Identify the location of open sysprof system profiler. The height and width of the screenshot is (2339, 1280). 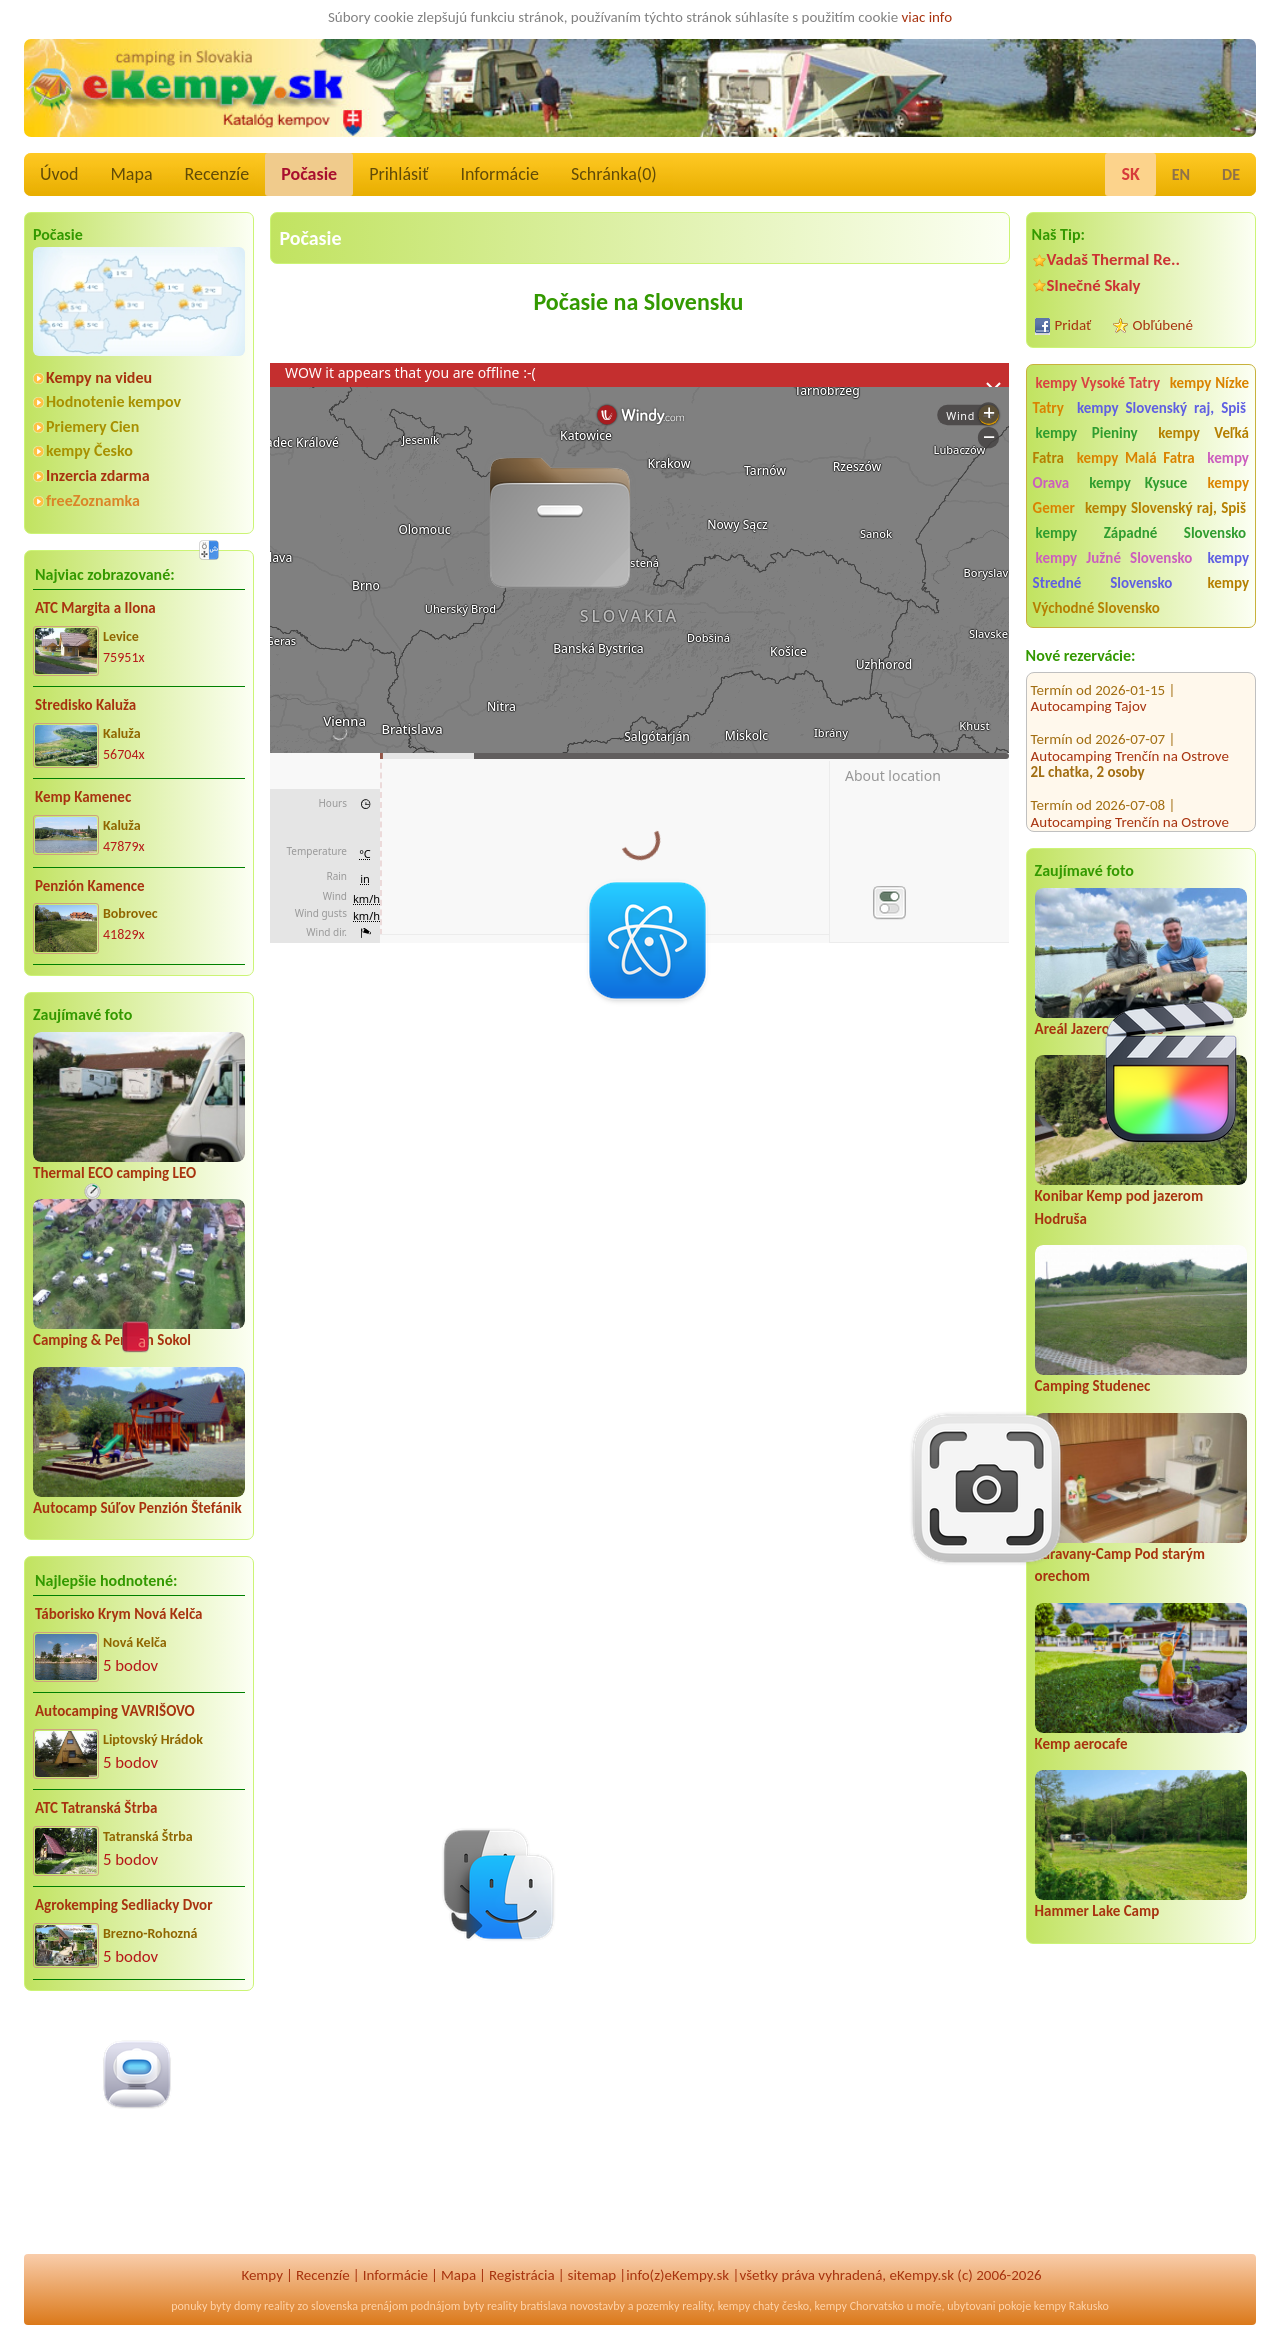
(92, 1191).